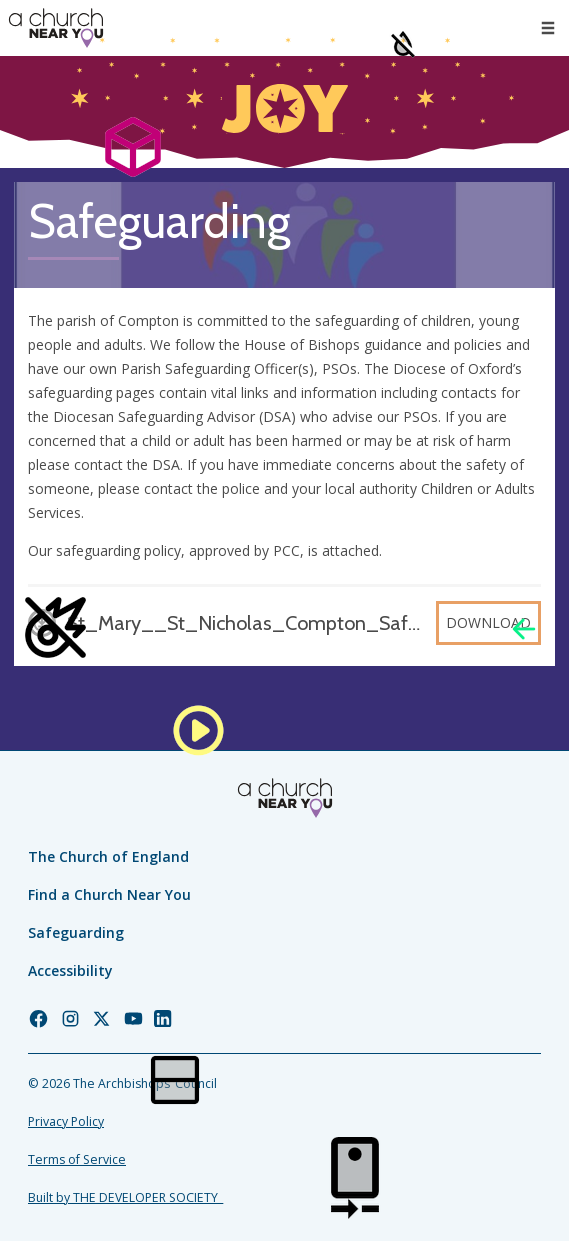 The height and width of the screenshot is (1241, 569). Describe the element at coordinates (133, 147) in the screenshot. I see `view 3D model or object` at that location.